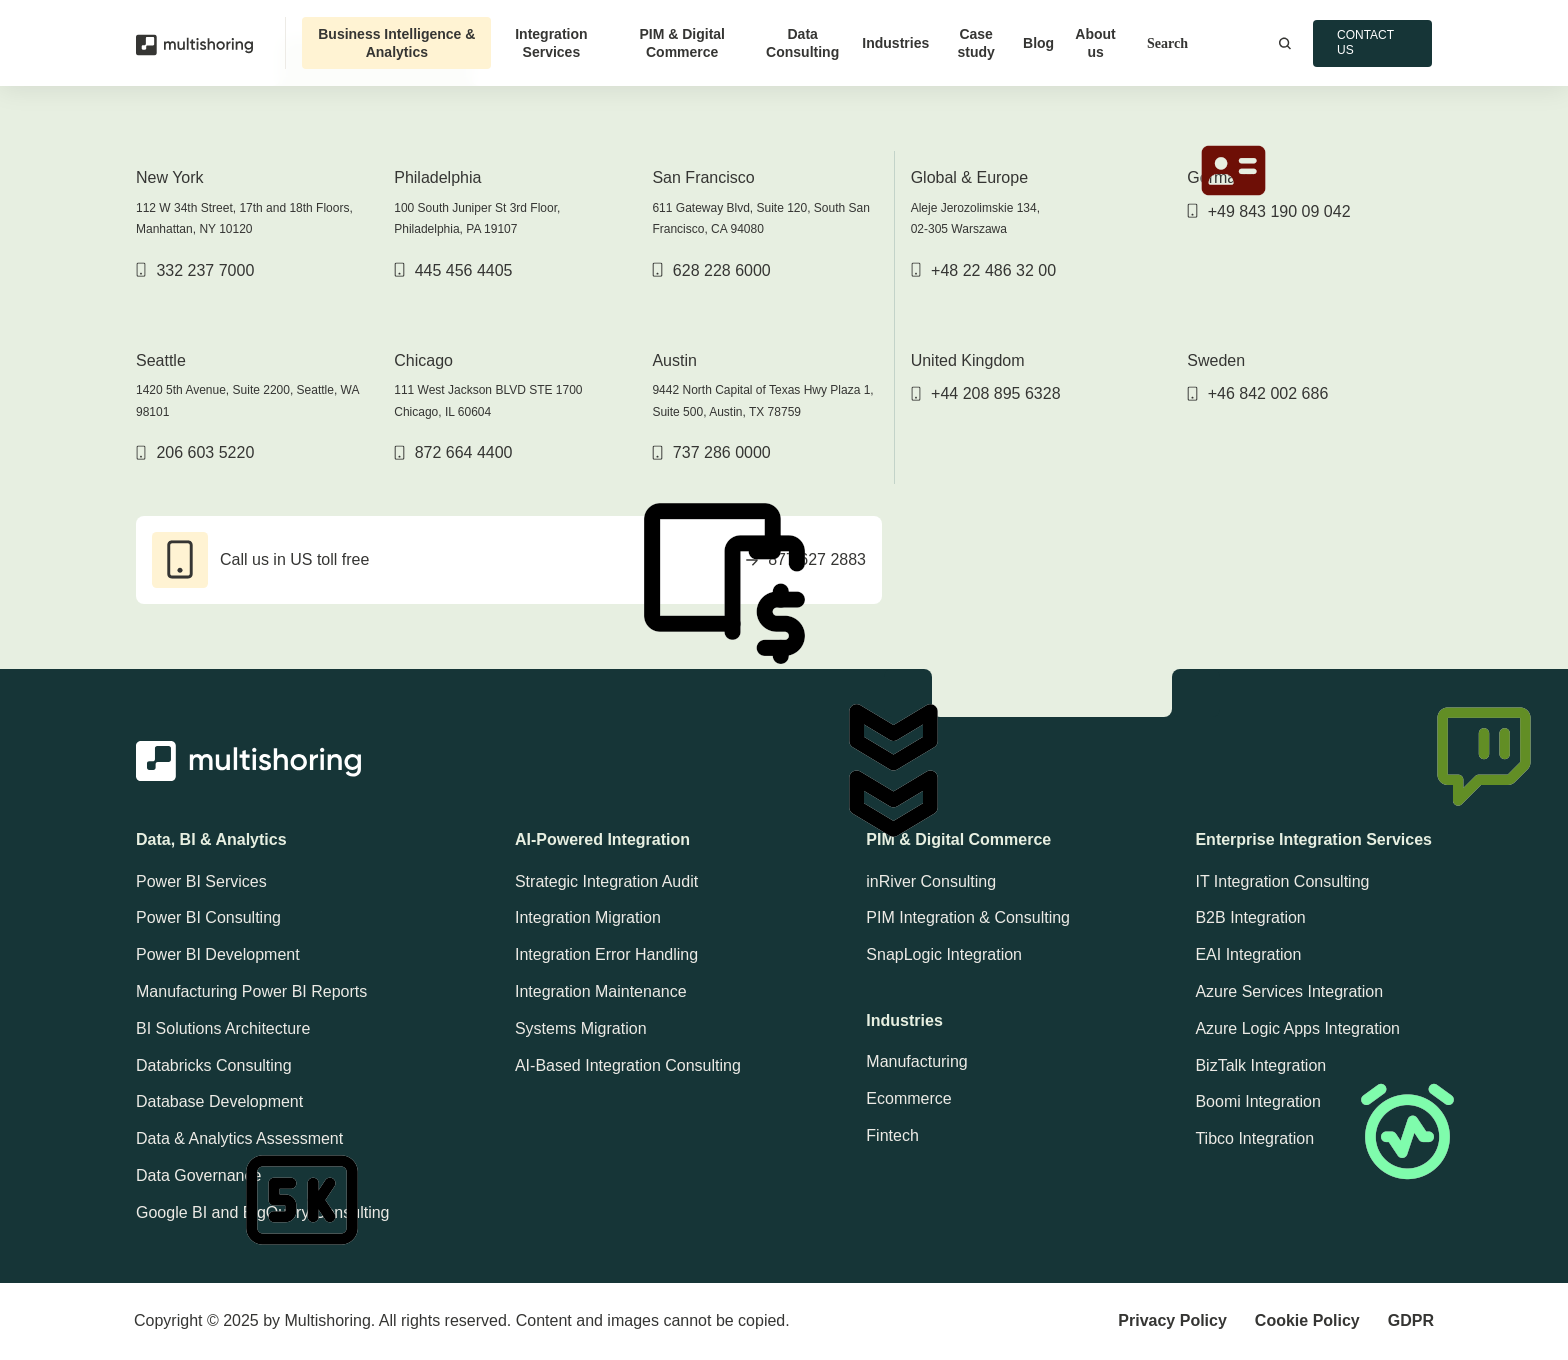 This screenshot has height=1360, width=1568. Describe the element at coordinates (1484, 754) in the screenshot. I see `open twitch app or website` at that location.